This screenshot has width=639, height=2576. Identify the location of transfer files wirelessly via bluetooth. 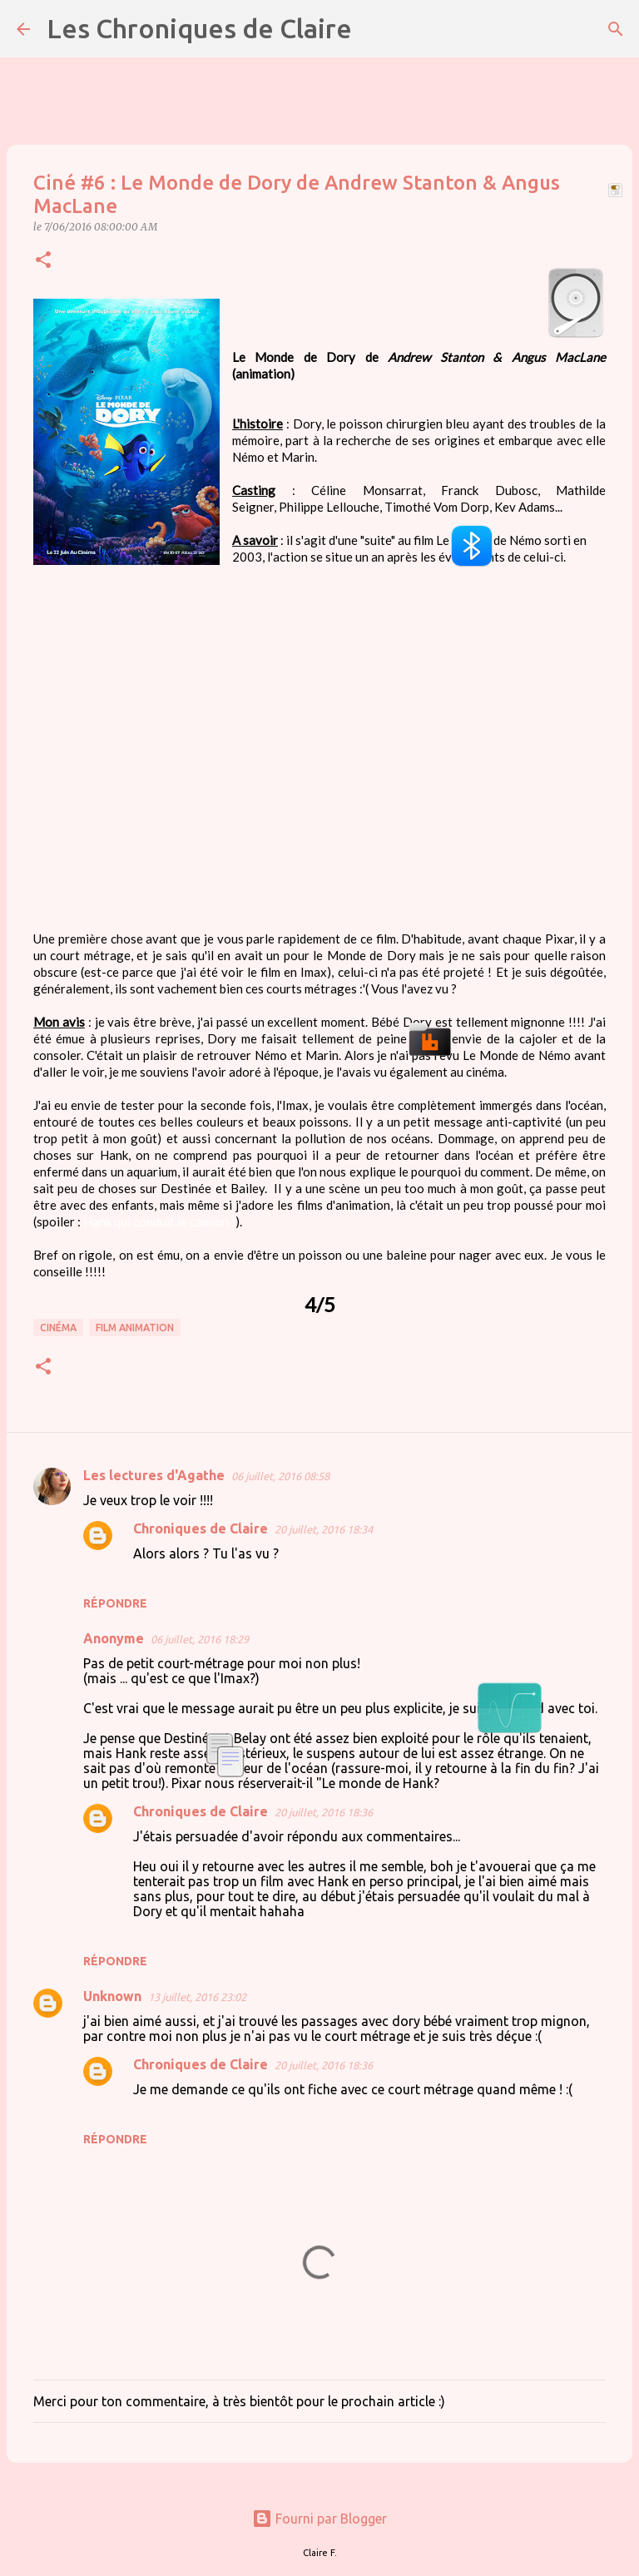
(472, 546).